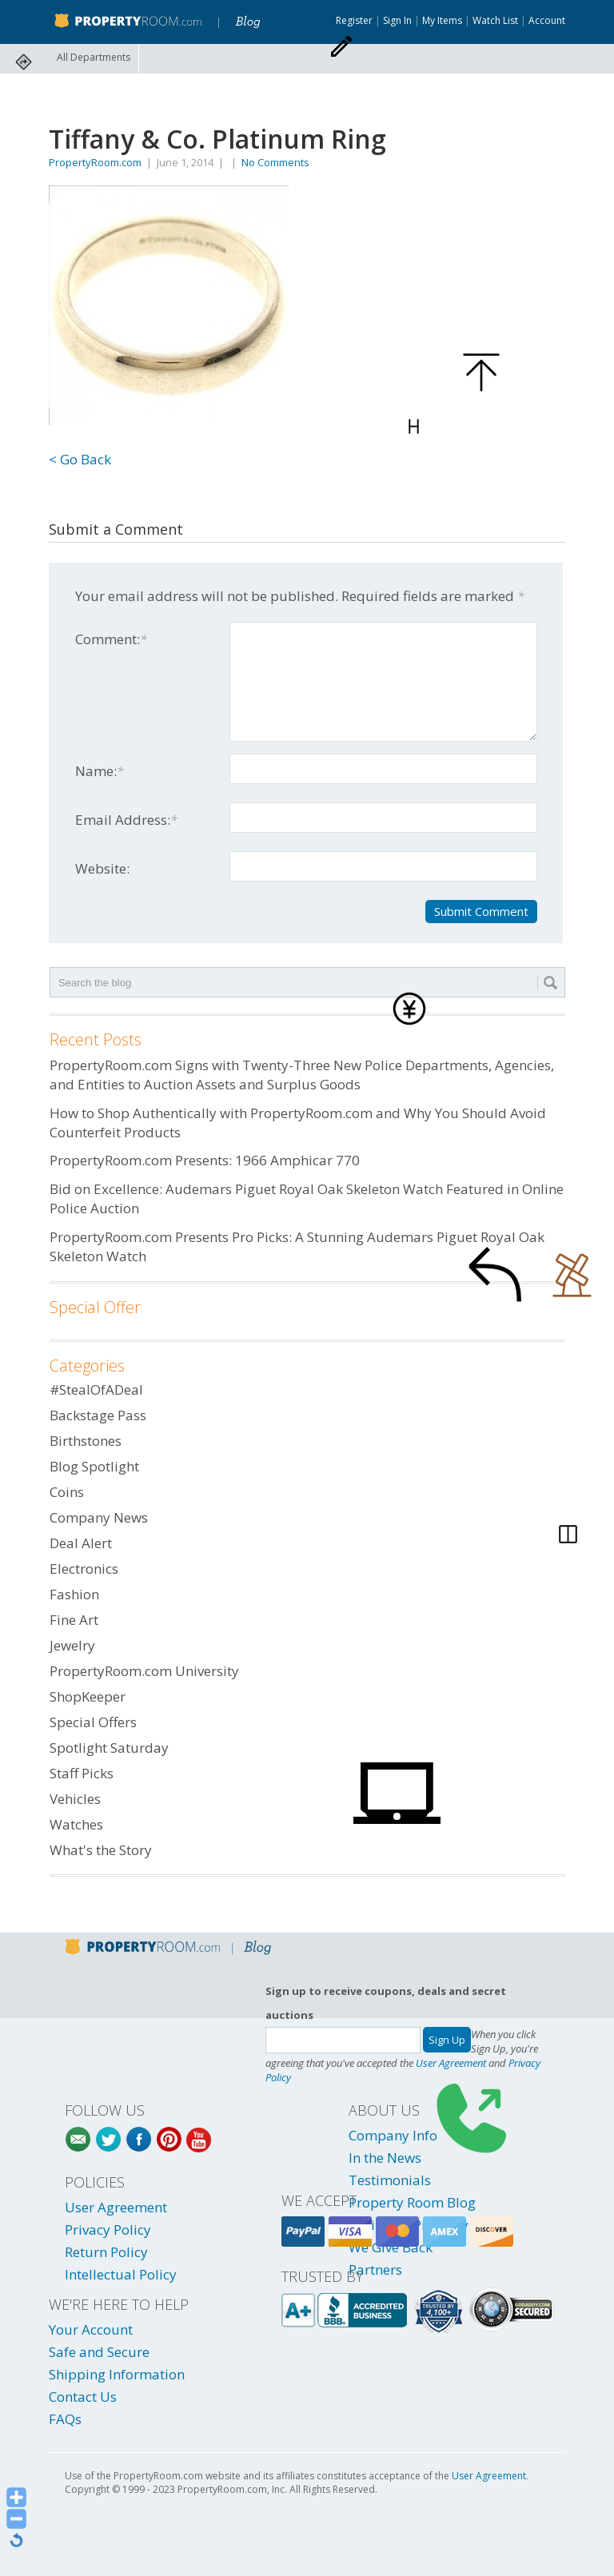 This screenshot has width=614, height=2576. Describe the element at coordinates (409, 1009) in the screenshot. I see `view balance or payment in japanese yen` at that location.